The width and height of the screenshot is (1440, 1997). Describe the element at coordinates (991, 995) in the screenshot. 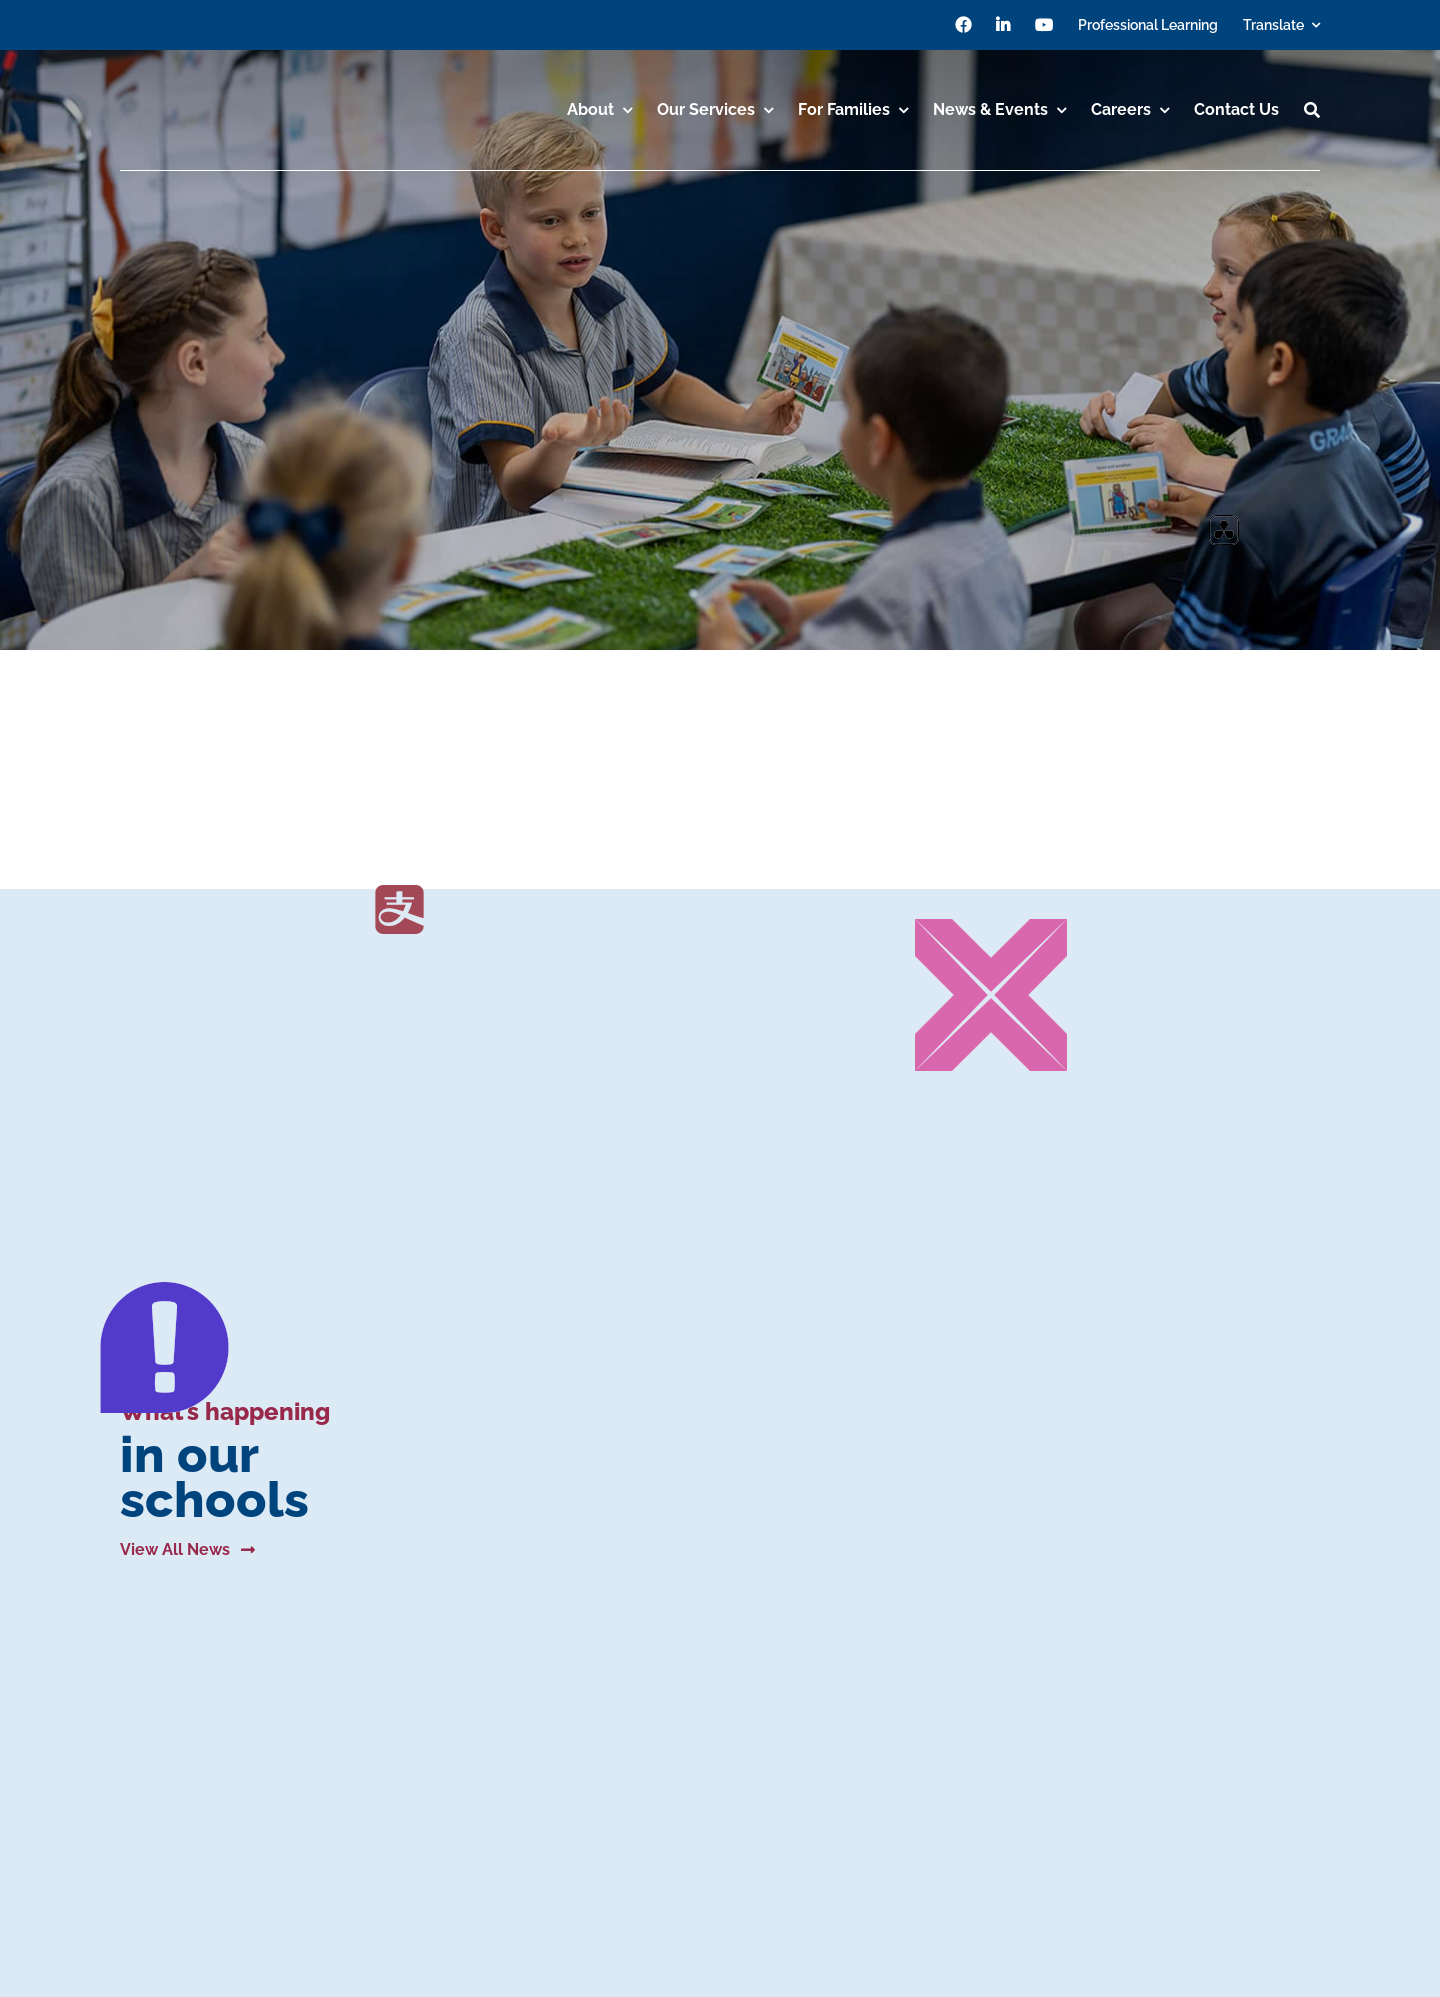

I see `visx data visualization library logo` at that location.